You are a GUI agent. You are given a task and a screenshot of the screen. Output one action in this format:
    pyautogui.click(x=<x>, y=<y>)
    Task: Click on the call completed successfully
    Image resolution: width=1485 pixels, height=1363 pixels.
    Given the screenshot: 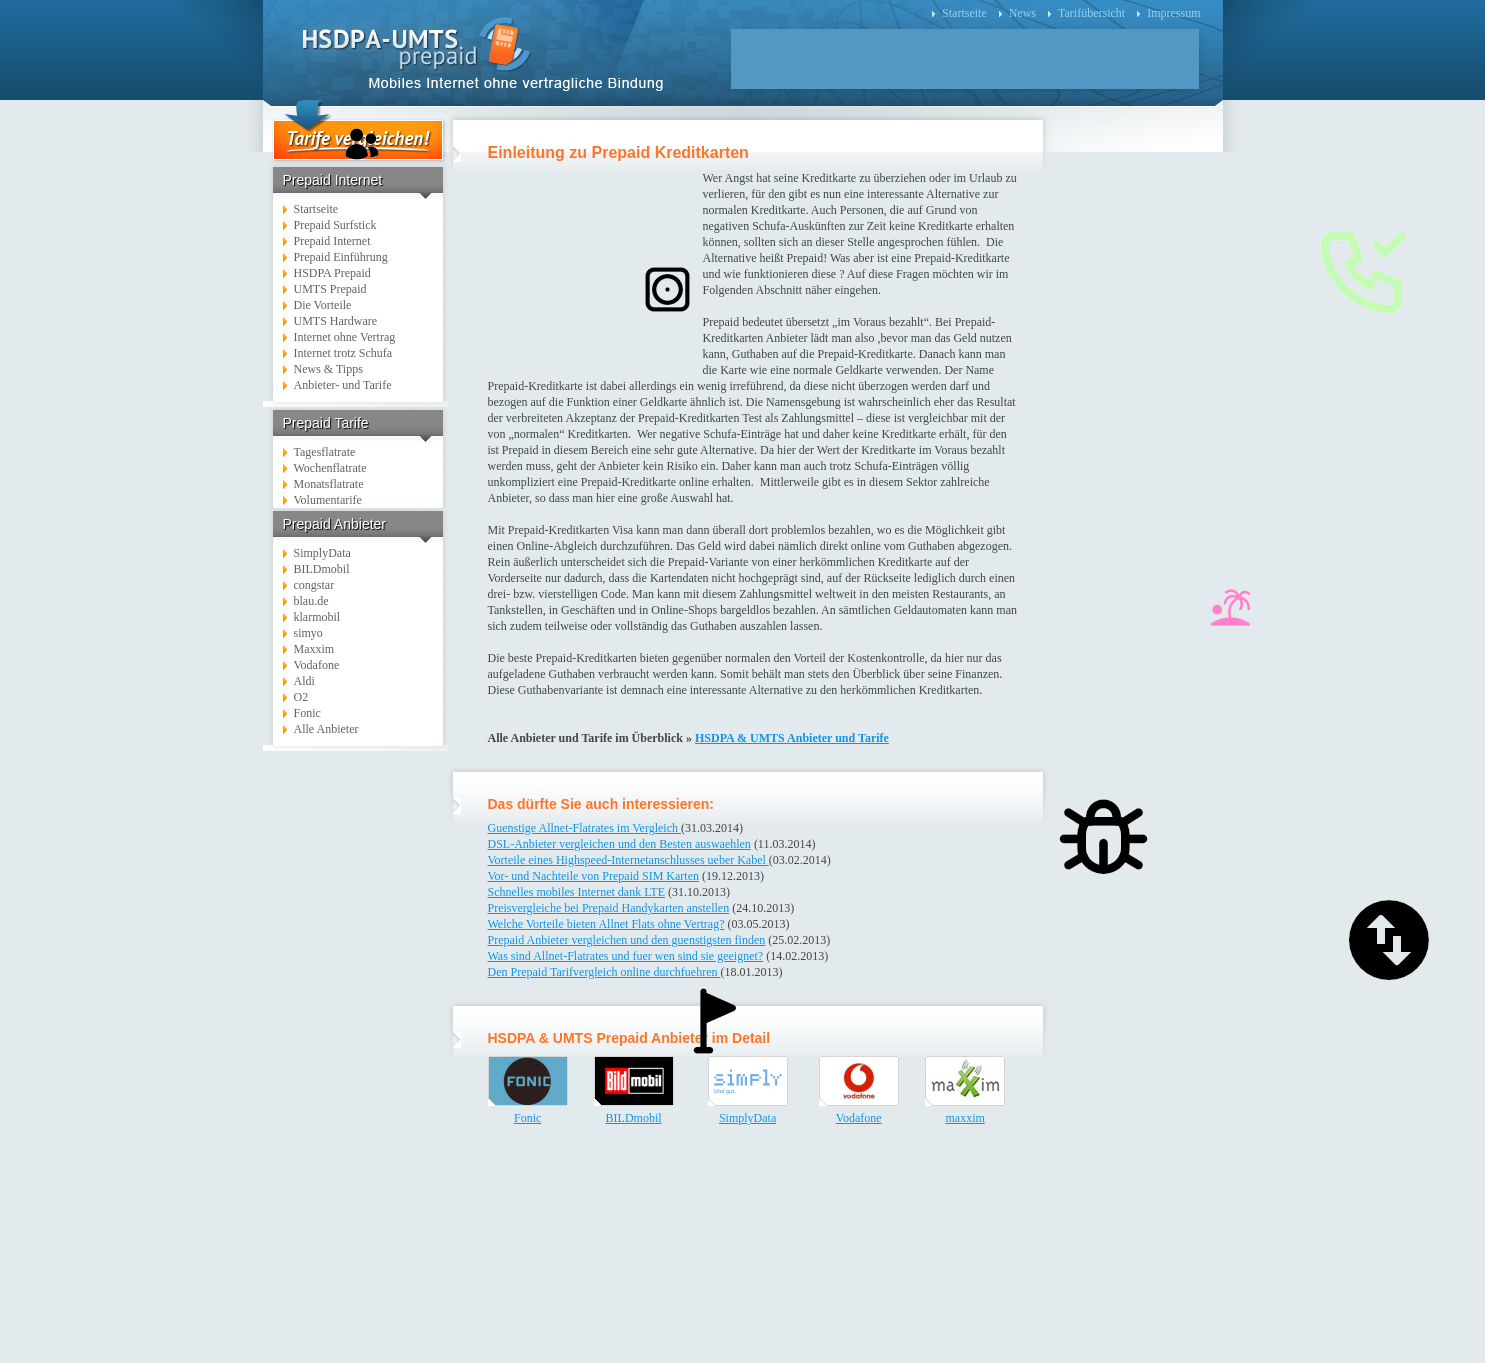 What is the action you would take?
    pyautogui.click(x=1363, y=270)
    